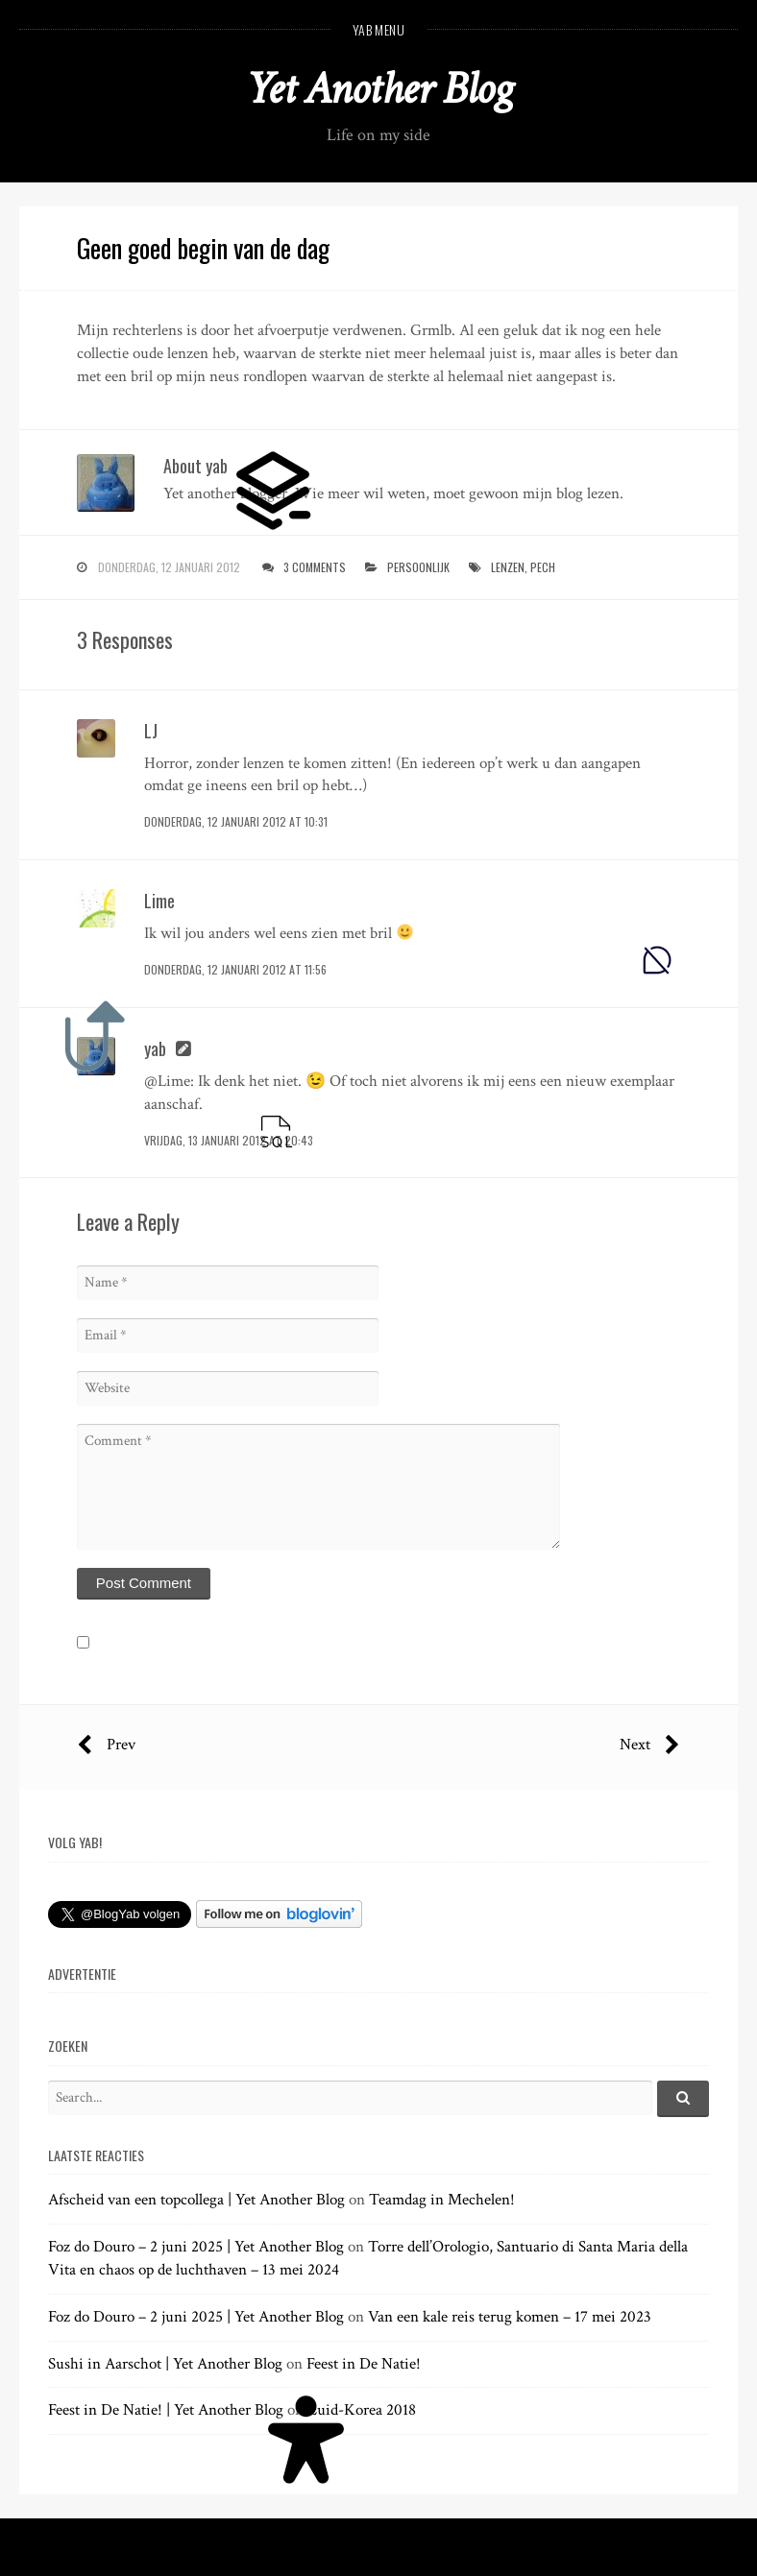 Image resolution: width=757 pixels, height=2576 pixels. I want to click on open or view an SQL database file, so click(276, 1133).